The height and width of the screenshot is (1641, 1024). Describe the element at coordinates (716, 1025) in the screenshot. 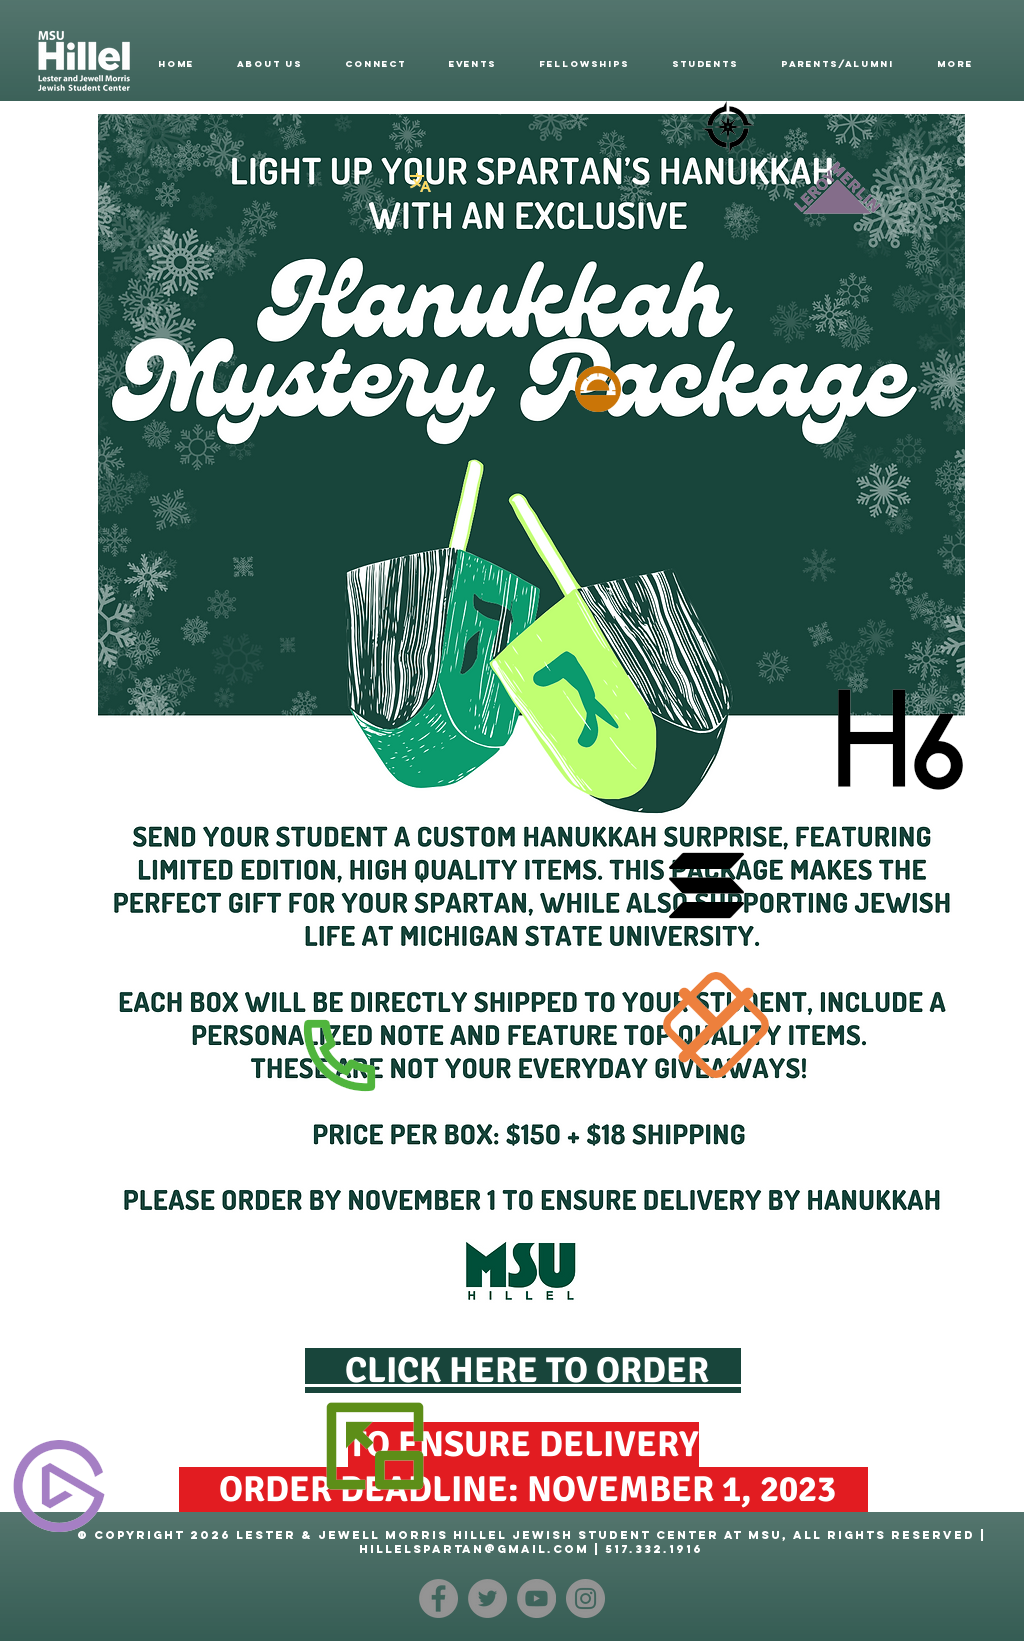

I see `open yabai tiling window manager` at that location.